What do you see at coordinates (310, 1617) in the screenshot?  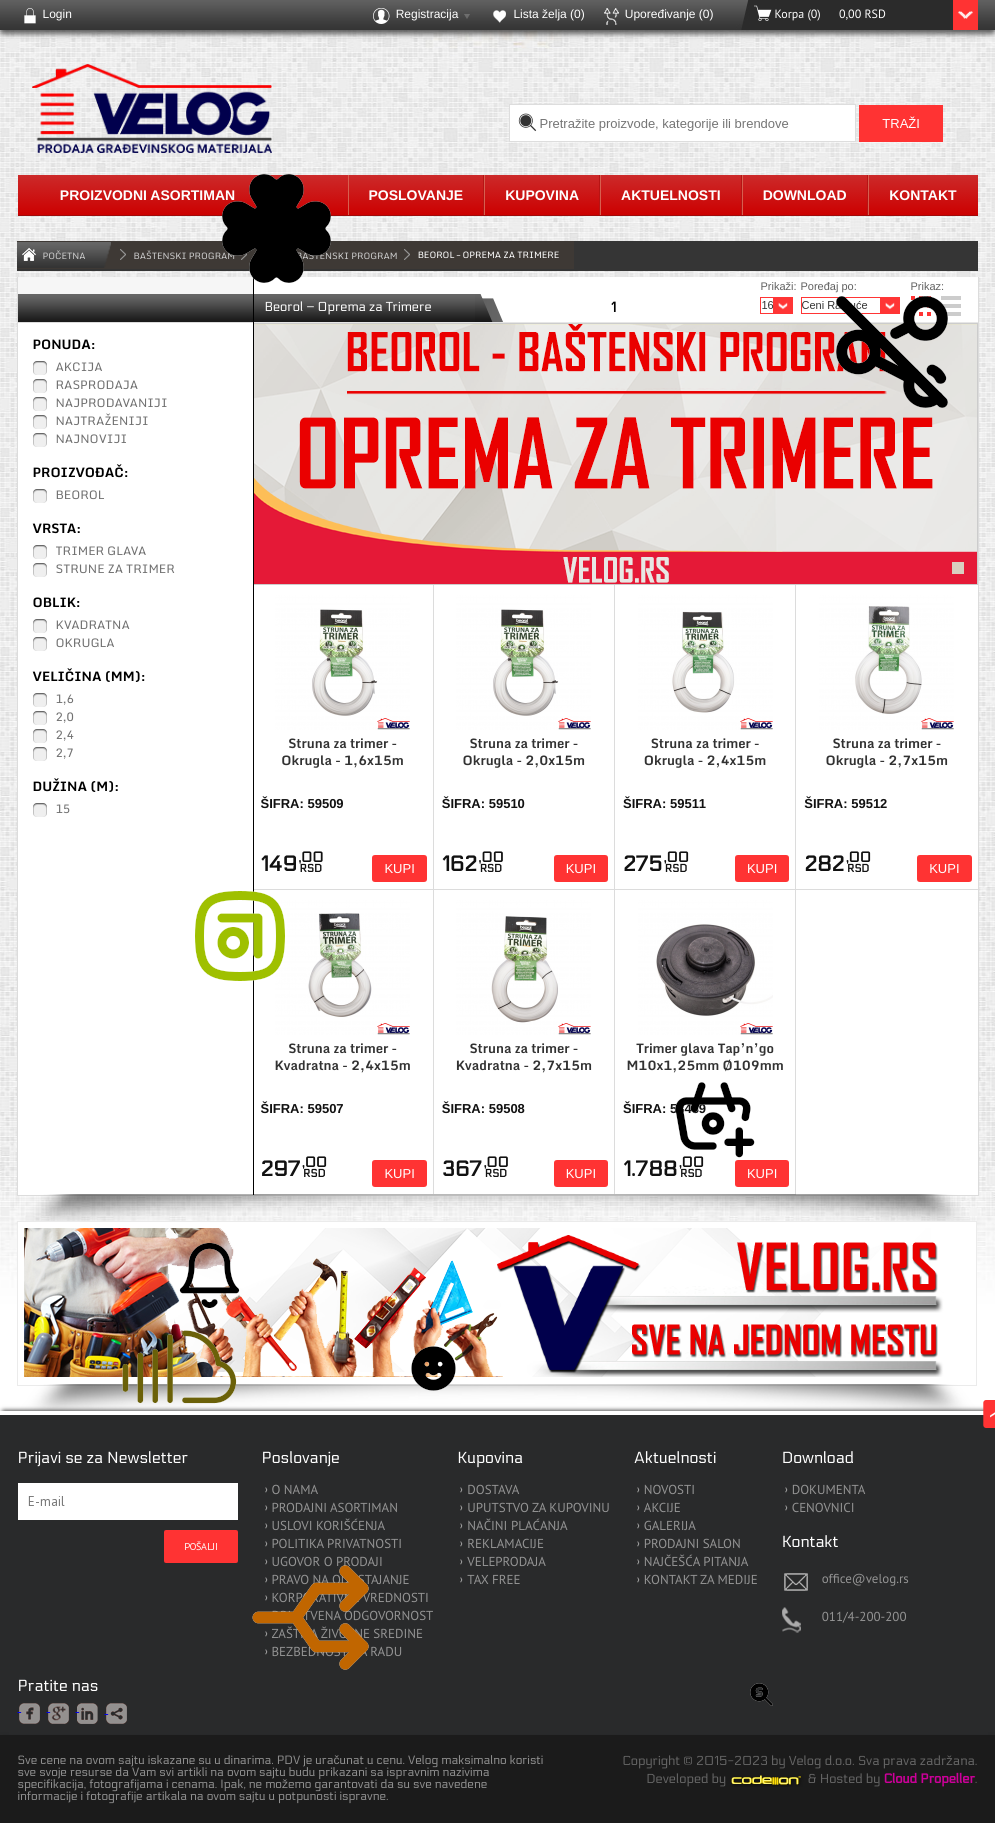 I see `split or branch content into multiple paths` at bounding box center [310, 1617].